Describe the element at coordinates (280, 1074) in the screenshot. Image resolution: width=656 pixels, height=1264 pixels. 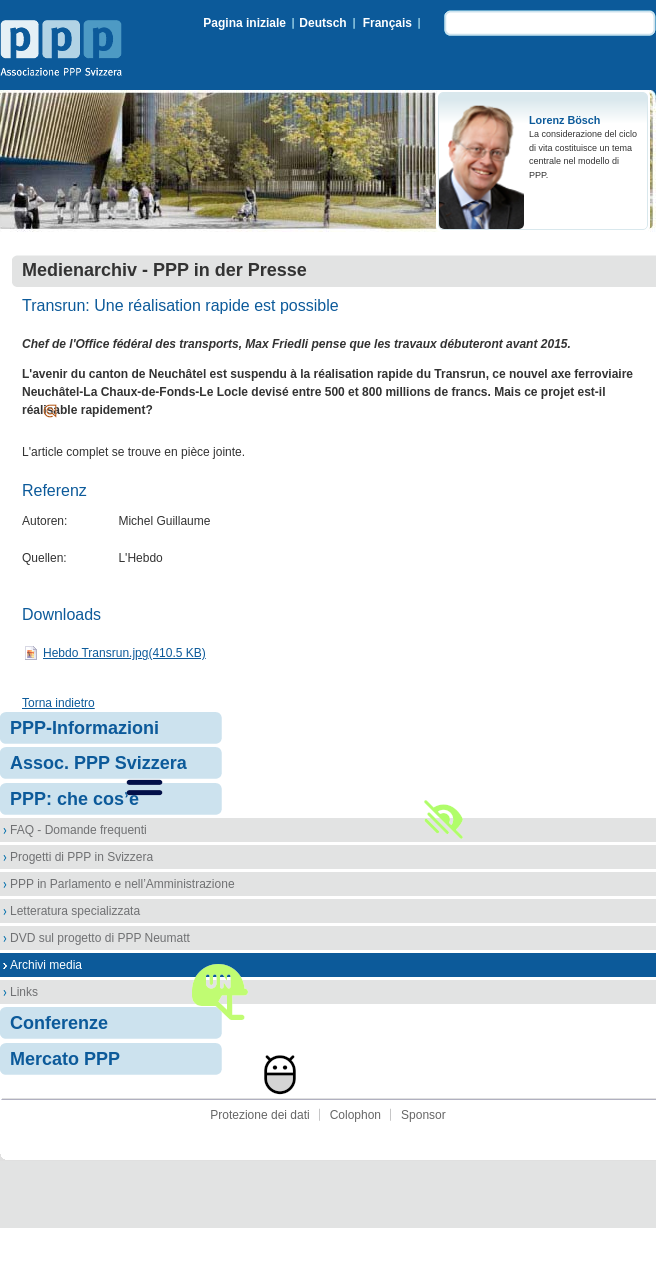
I see `android device or system settings` at that location.